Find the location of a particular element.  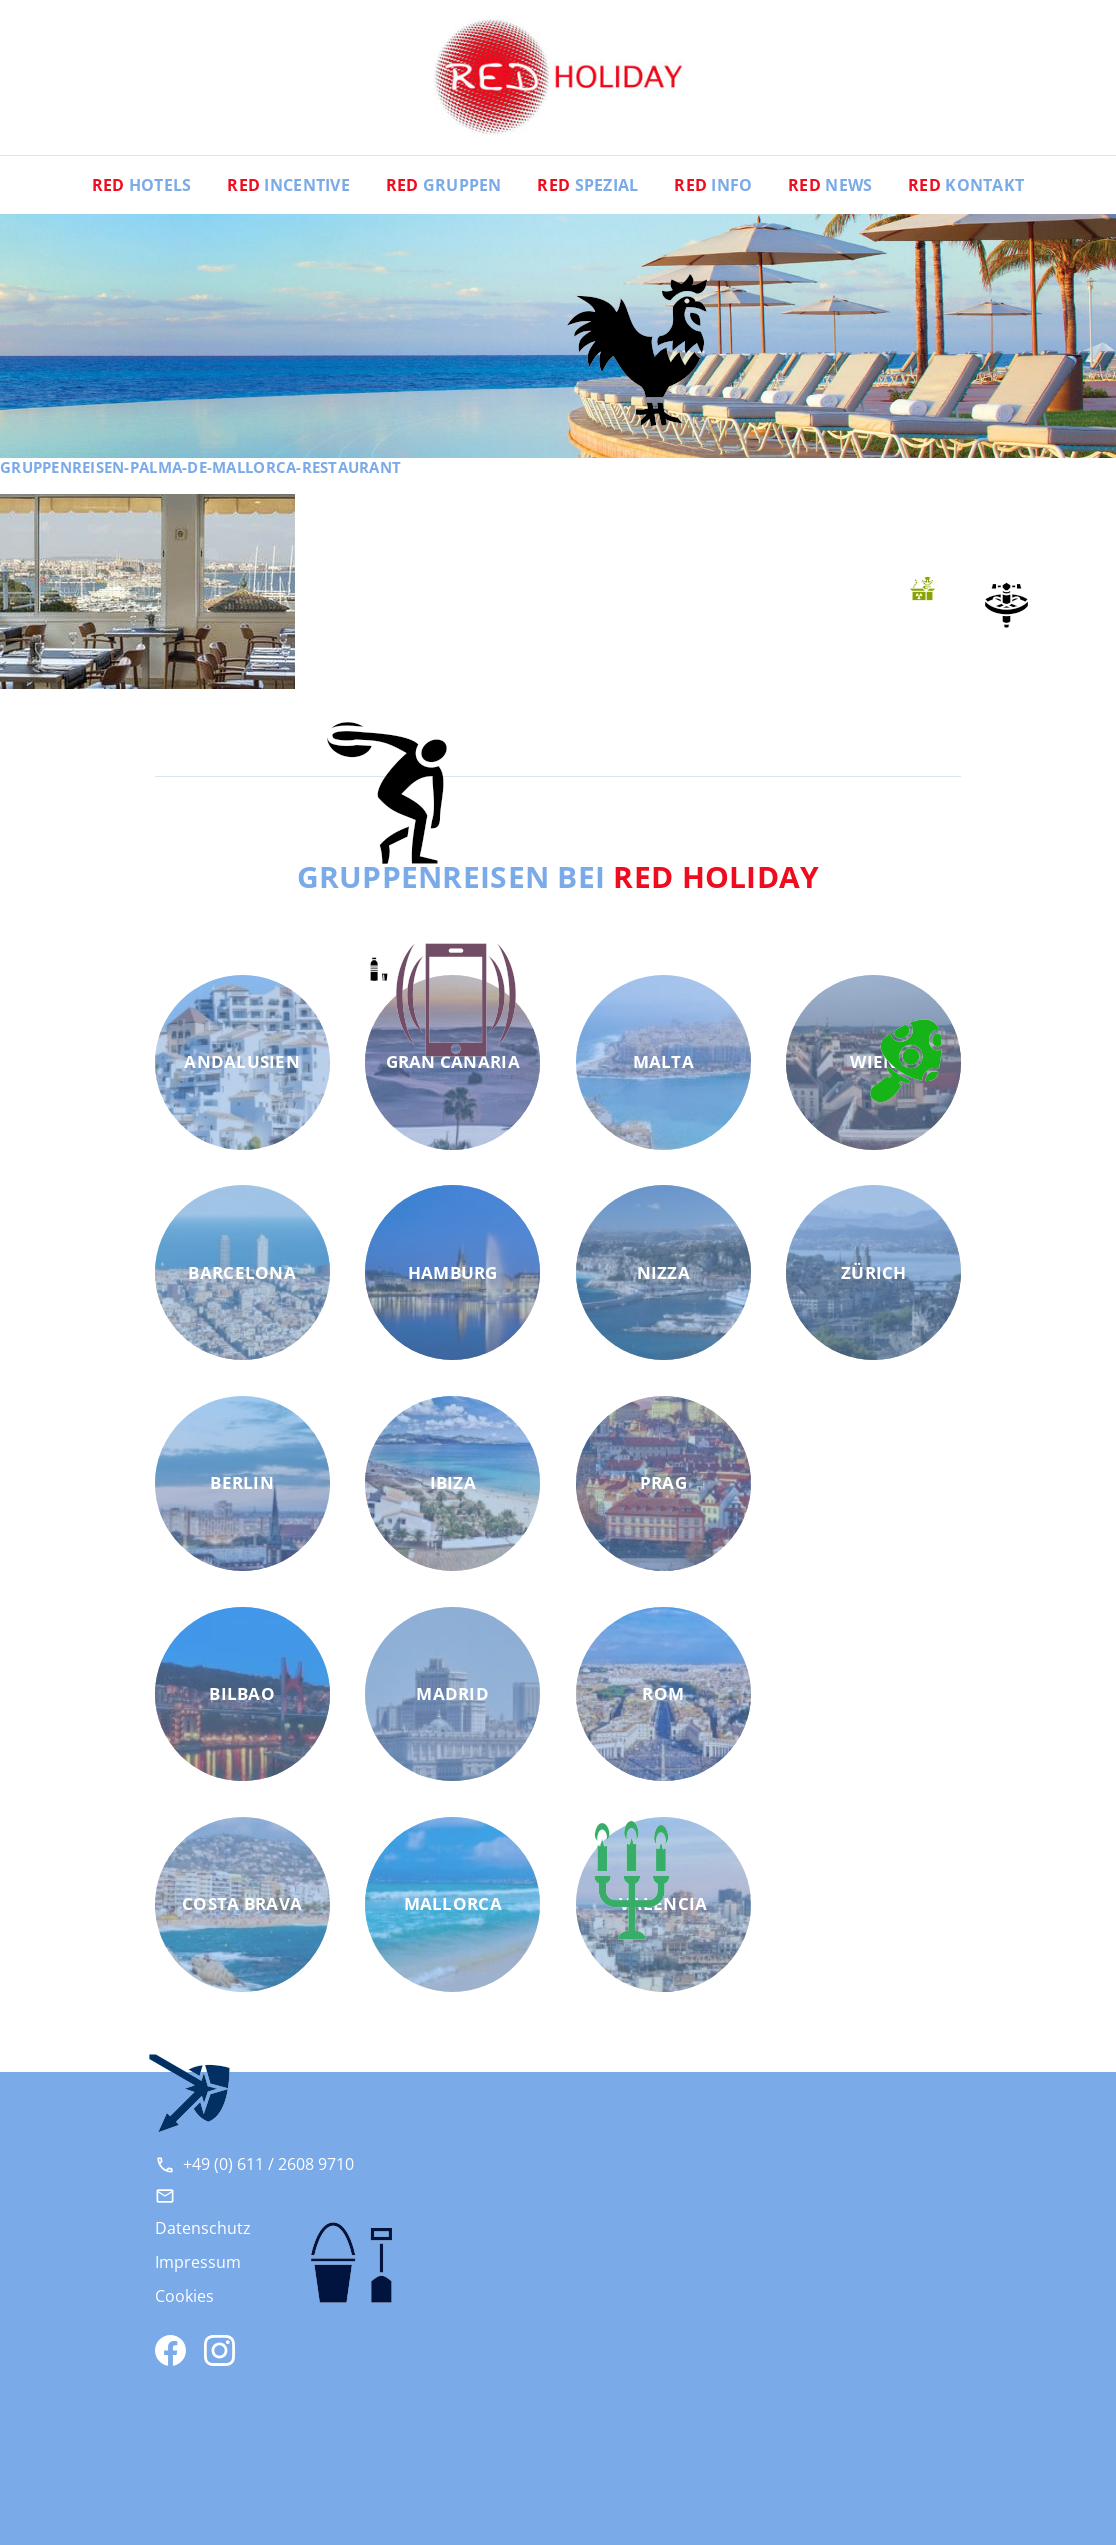

access beach or vacation-themed content is located at coordinates (351, 2262).